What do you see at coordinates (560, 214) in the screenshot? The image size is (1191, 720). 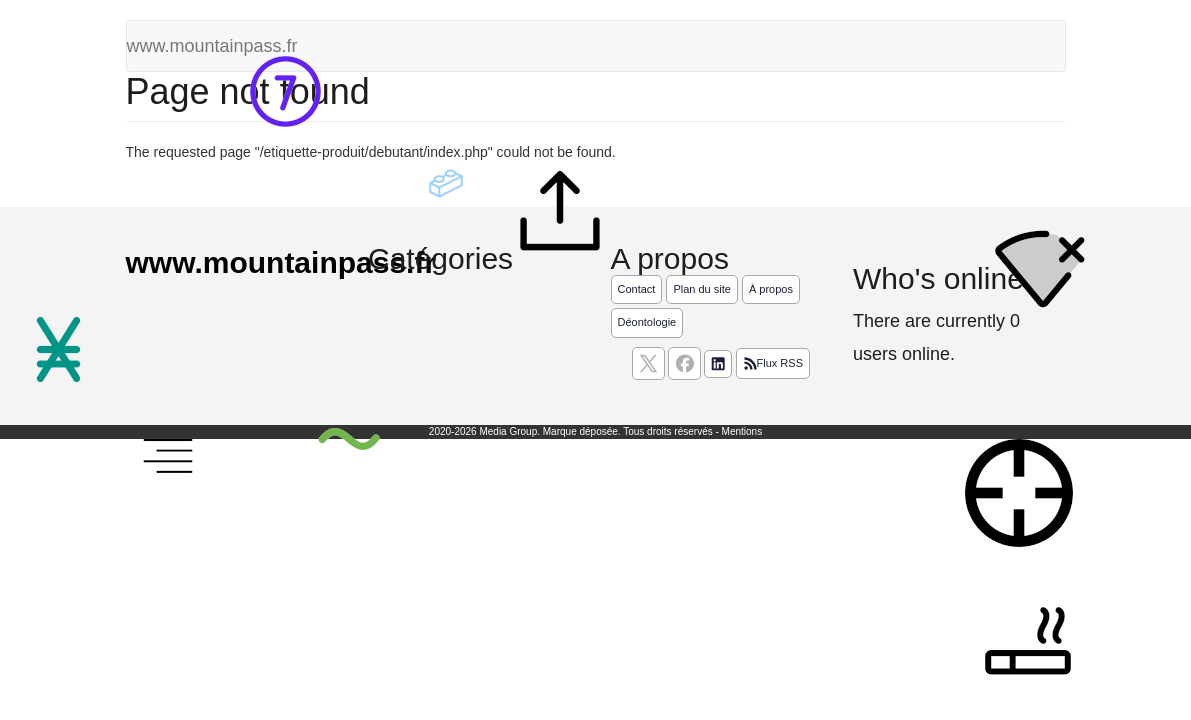 I see `upload a file or document` at bounding box center [560, 214].